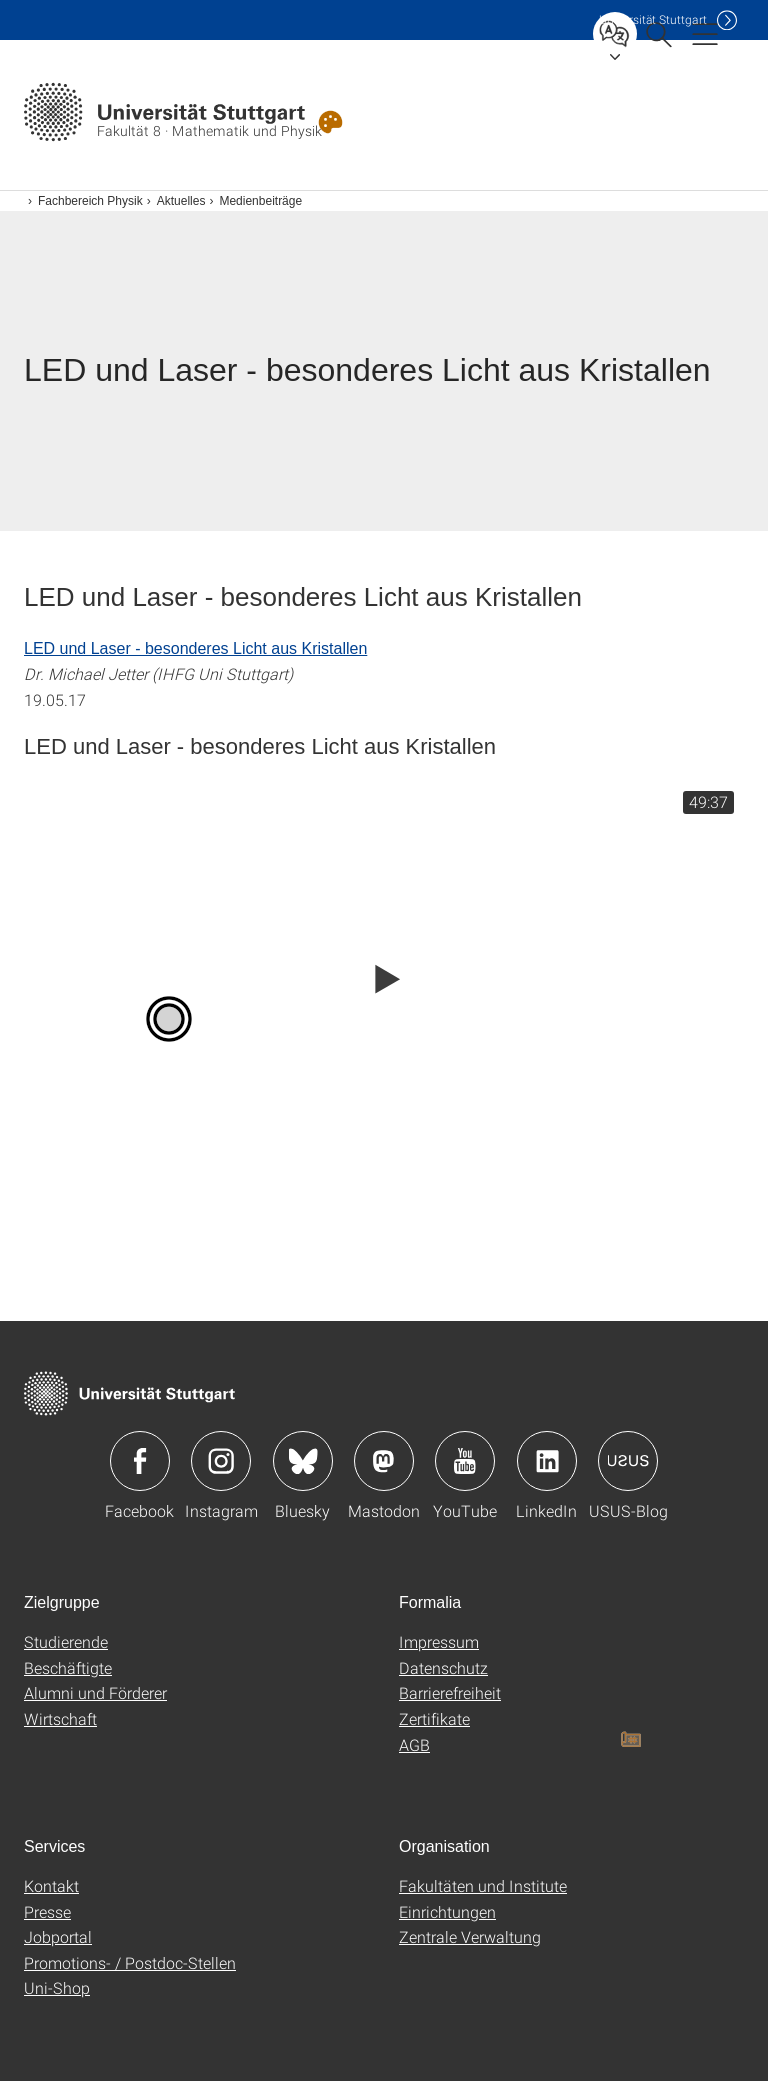  What do you see at coordinates (330, 122) in the screenshot?
I see `open color or theme settings` at bounding box center [330, 122].